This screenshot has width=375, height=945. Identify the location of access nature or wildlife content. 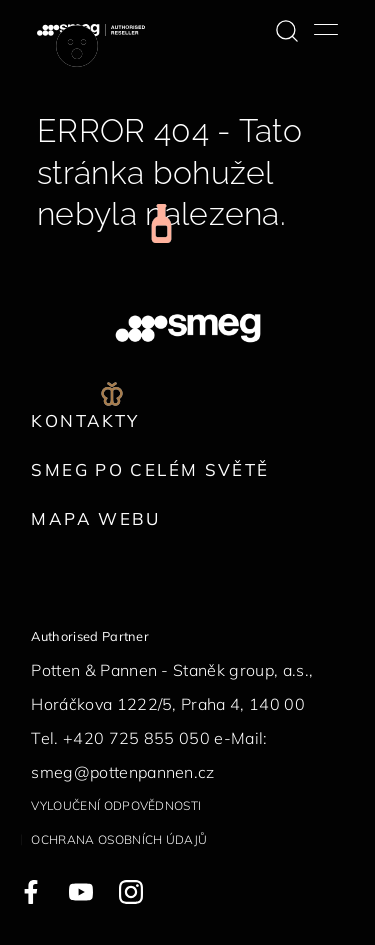
(112, 394).